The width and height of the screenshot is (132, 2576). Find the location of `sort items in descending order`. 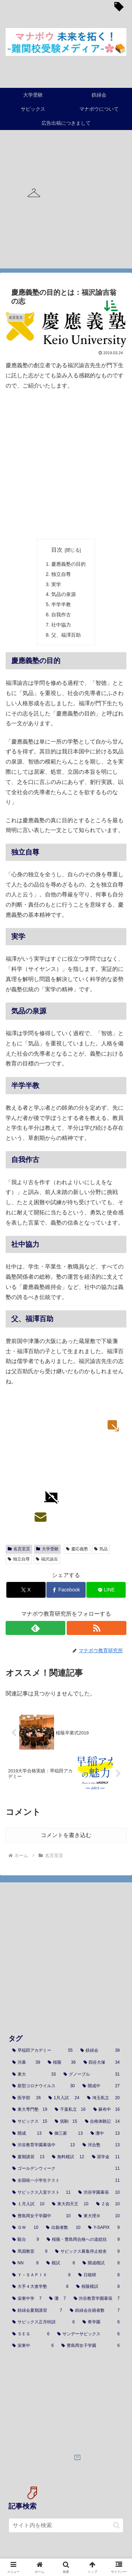

sort items in descending order is located at coordinates (111, 306).